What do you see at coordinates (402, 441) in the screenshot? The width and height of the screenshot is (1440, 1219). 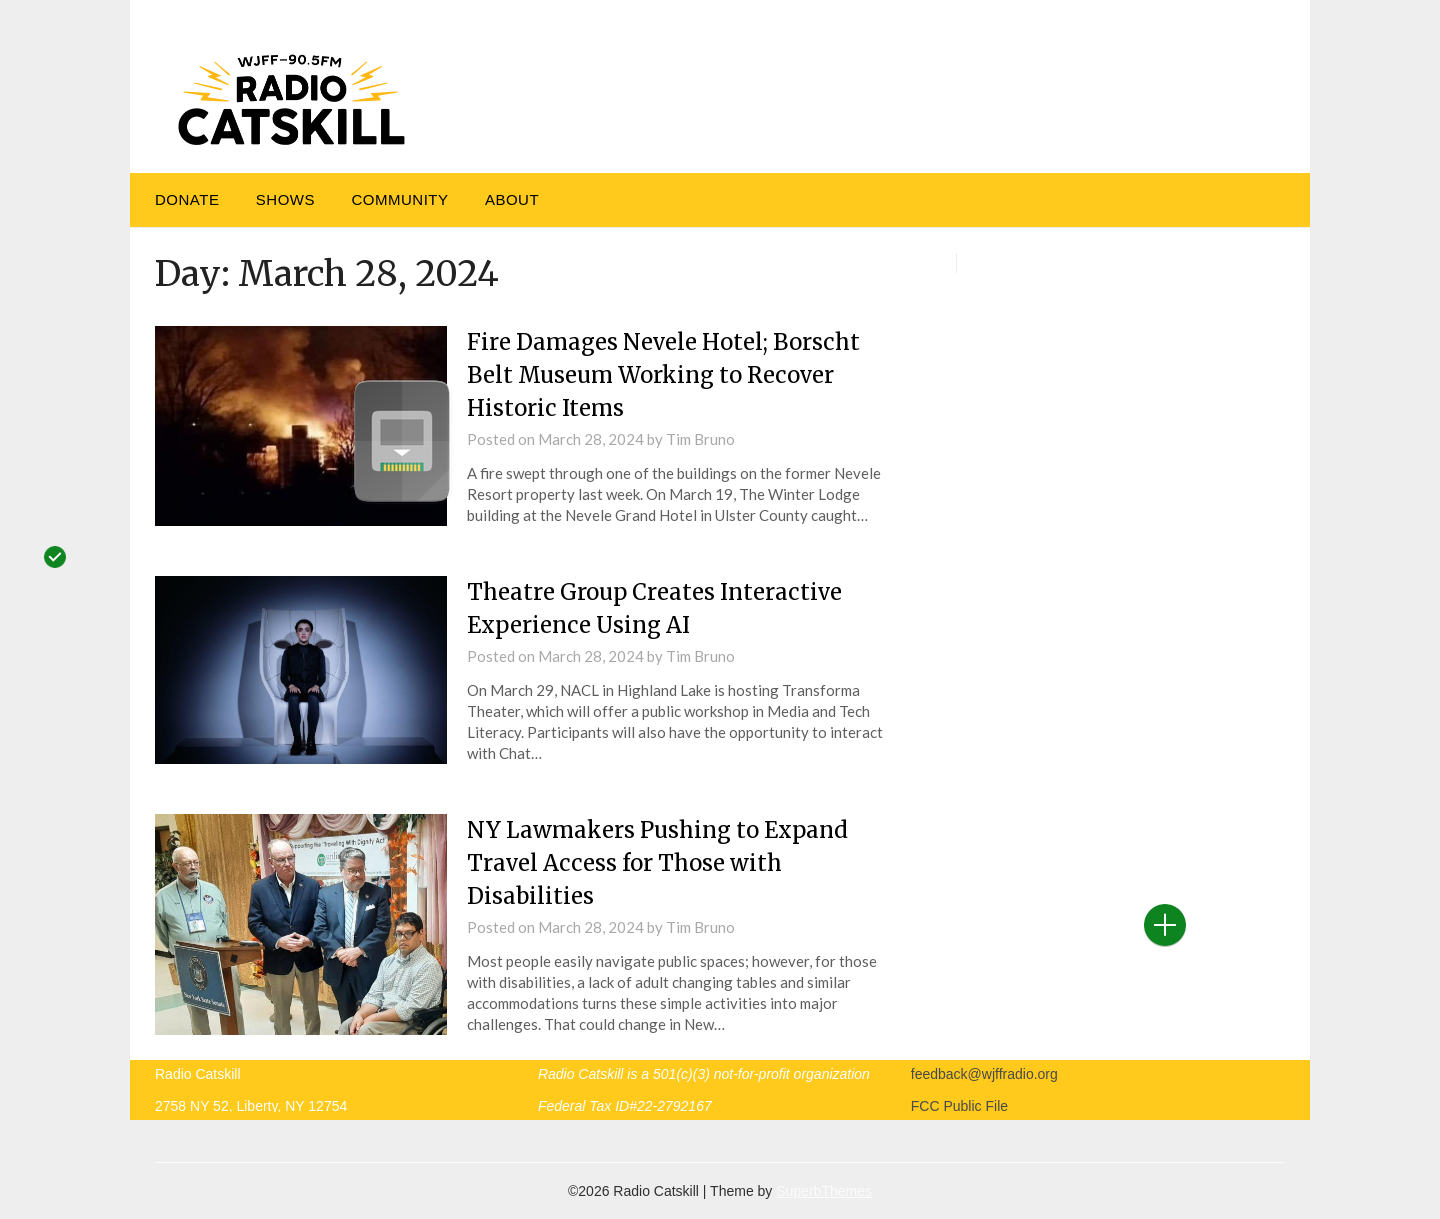 I see `a sega genesis ROM file` at bounding box center [402, 441].